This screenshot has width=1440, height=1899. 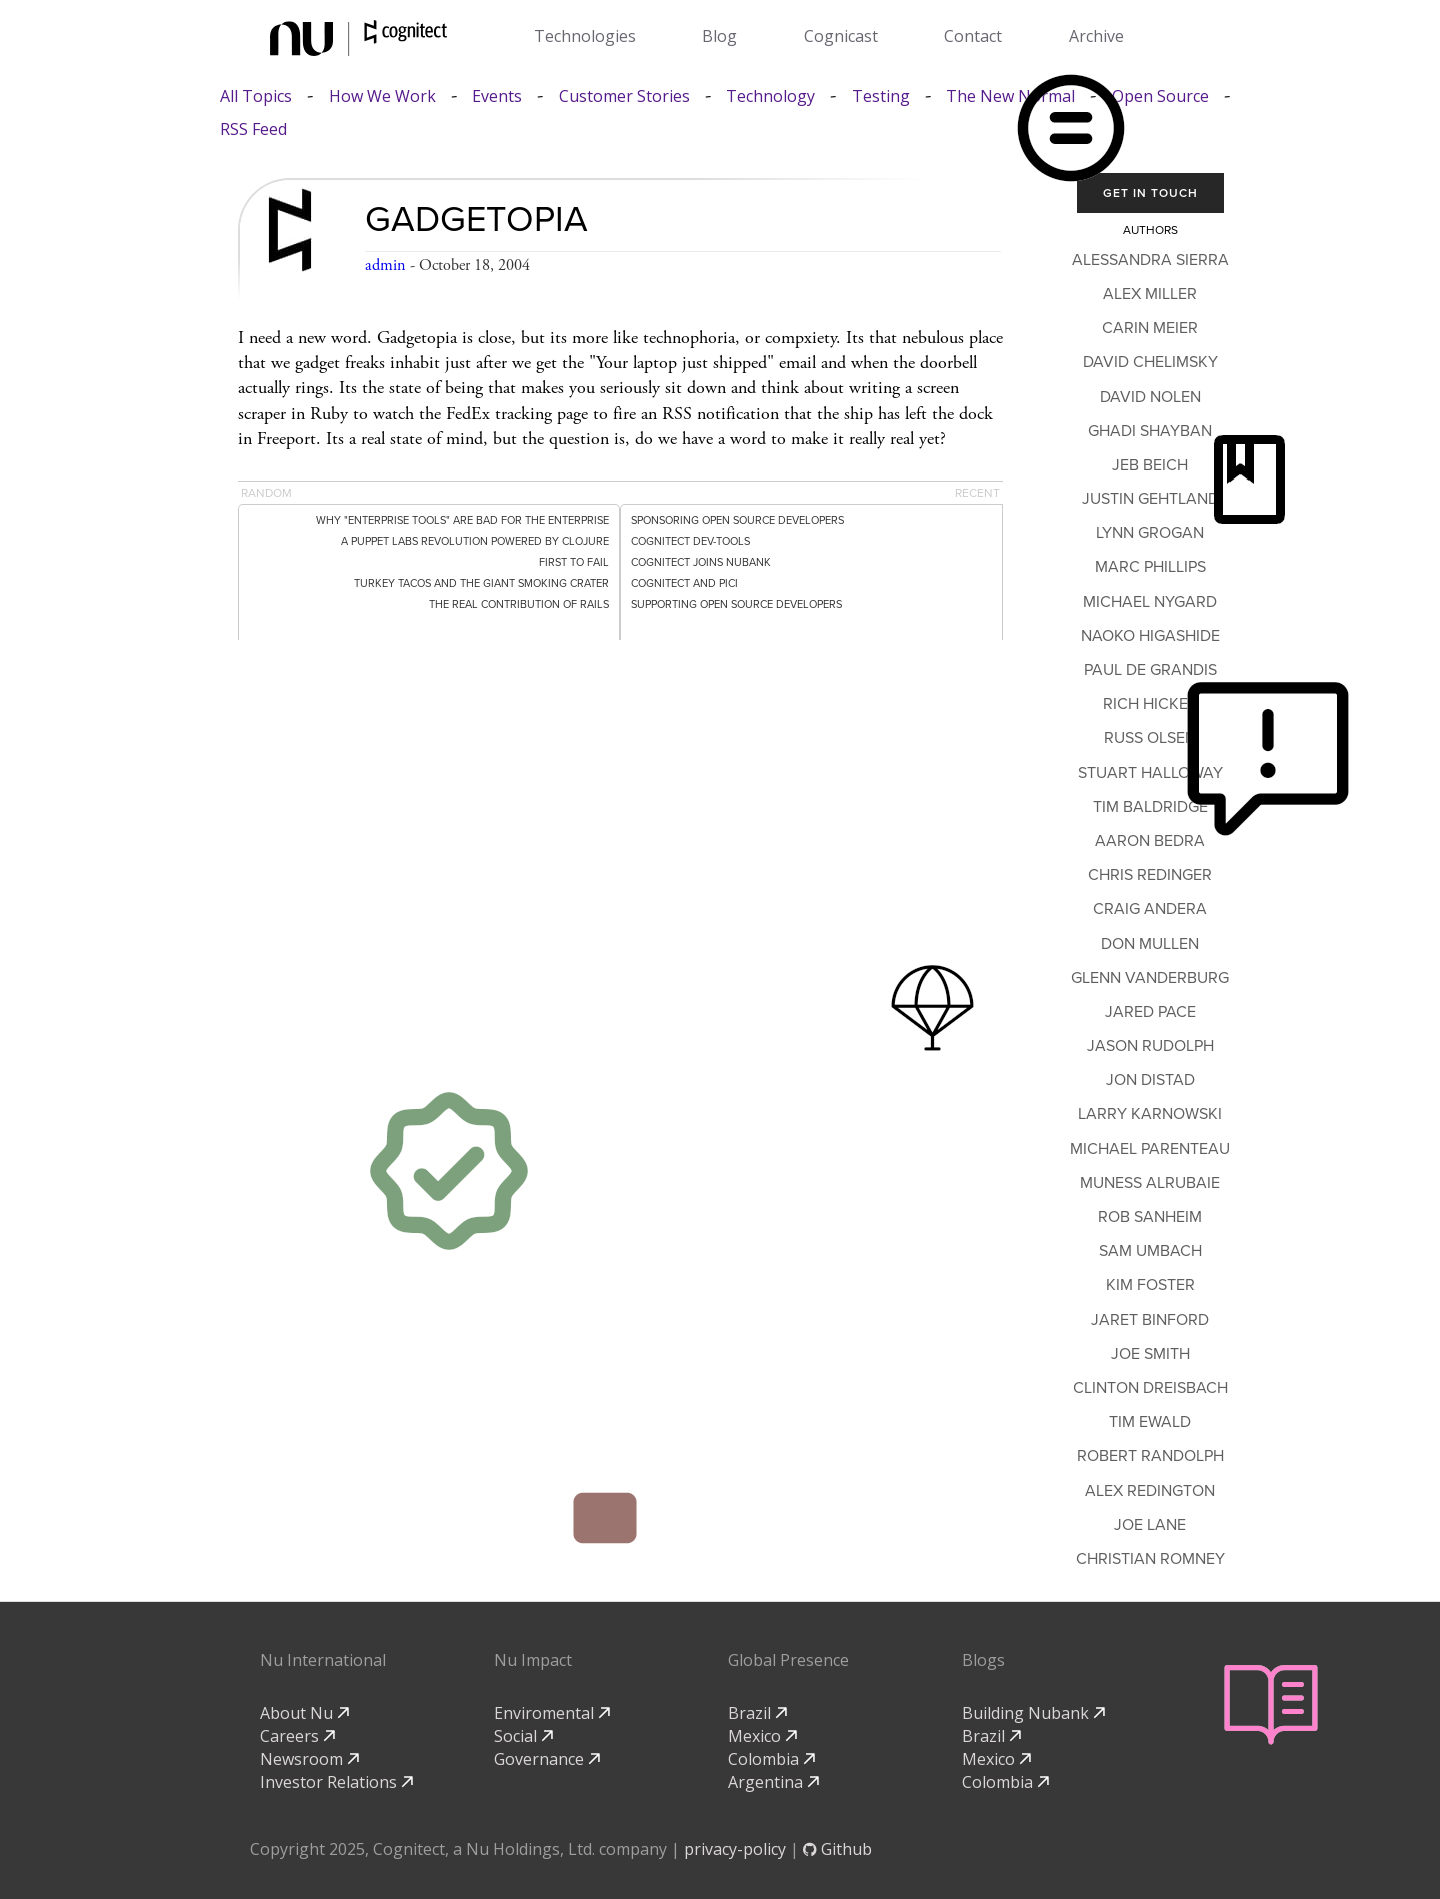 What do you see at coordinates (1249, 479) in the screenshot?
I see `access your classes or courses` at bounding box center [1249, 479].